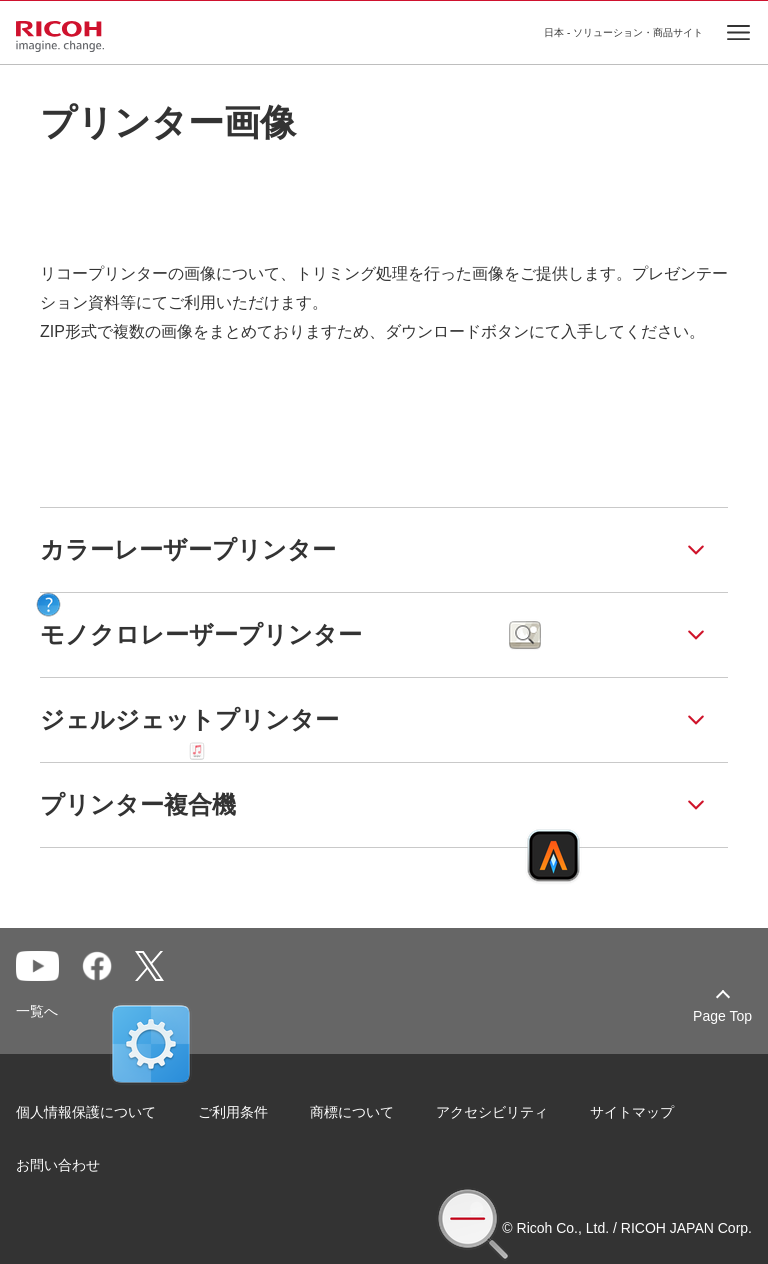 The image size is (768, 1264). Describe the element at coordinates (48, 604) in the screenshot. I see `open help documentation` at that location.